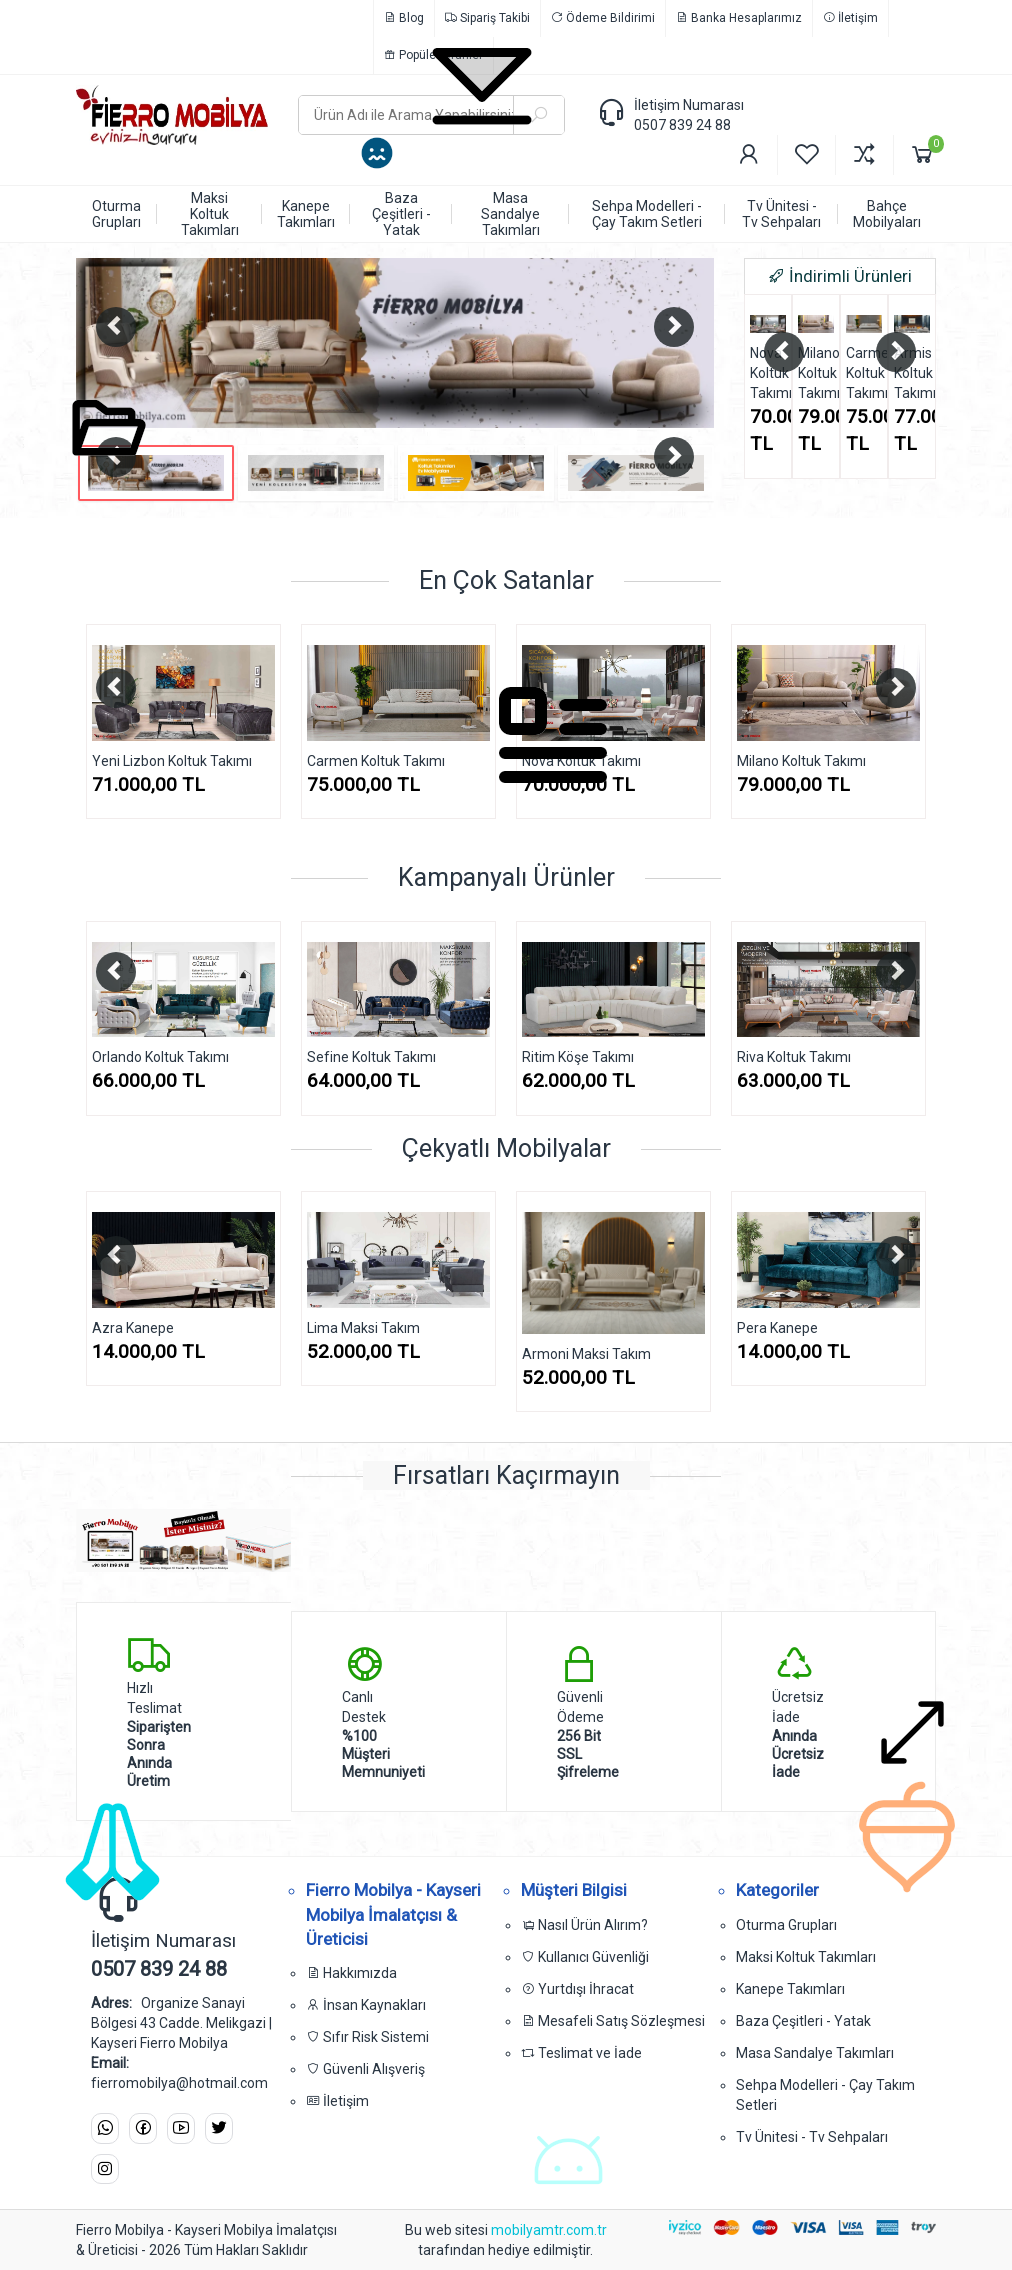 The height and width of the screenshot is (2270, 1012). Describe the element at coordinates (112, 1853) in the screenshot. I see `express gratitude or thanks` at that location.